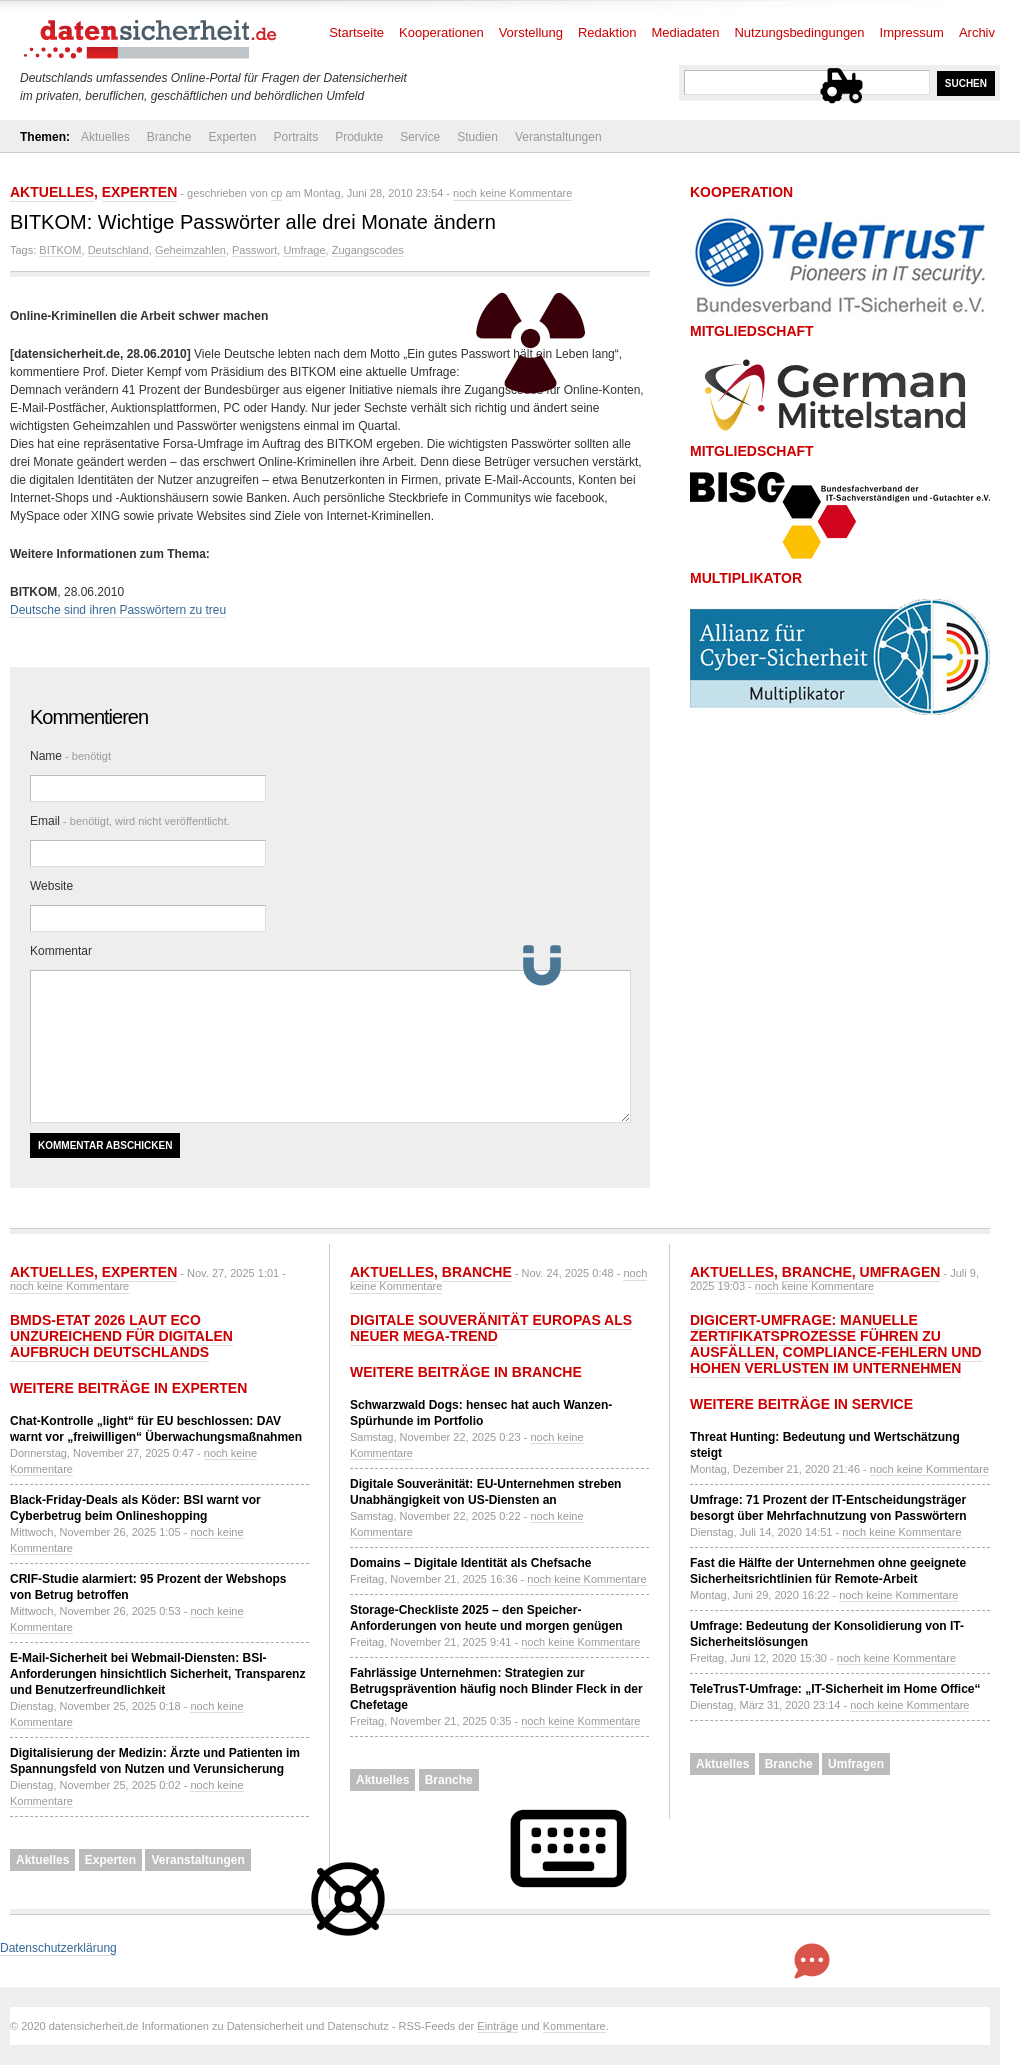 This screenshot has width=1020, height=2065. I want to click on attract or pull related items together, so click(542, 964).